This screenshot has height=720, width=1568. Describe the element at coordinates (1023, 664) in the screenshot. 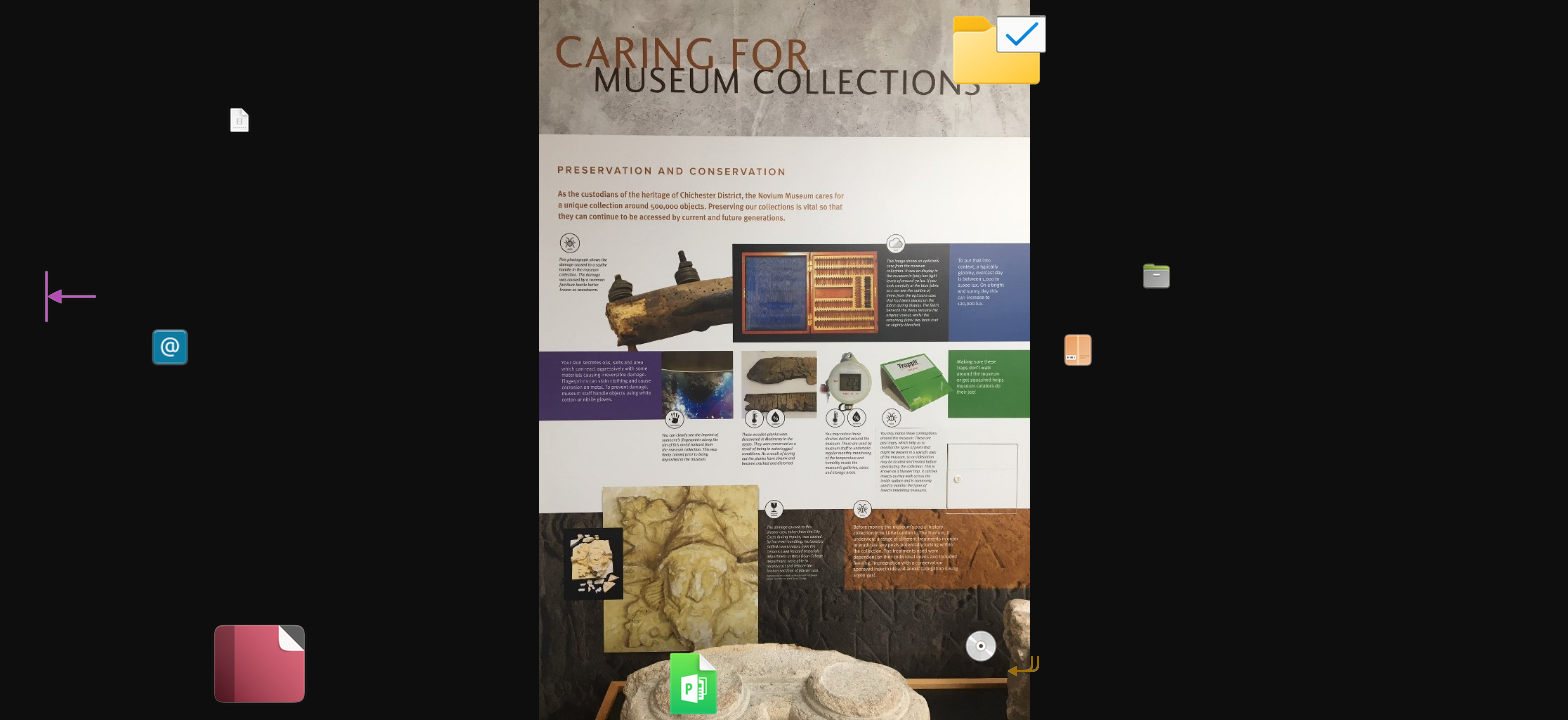

I see `reply to all recipients of an email` at that location.